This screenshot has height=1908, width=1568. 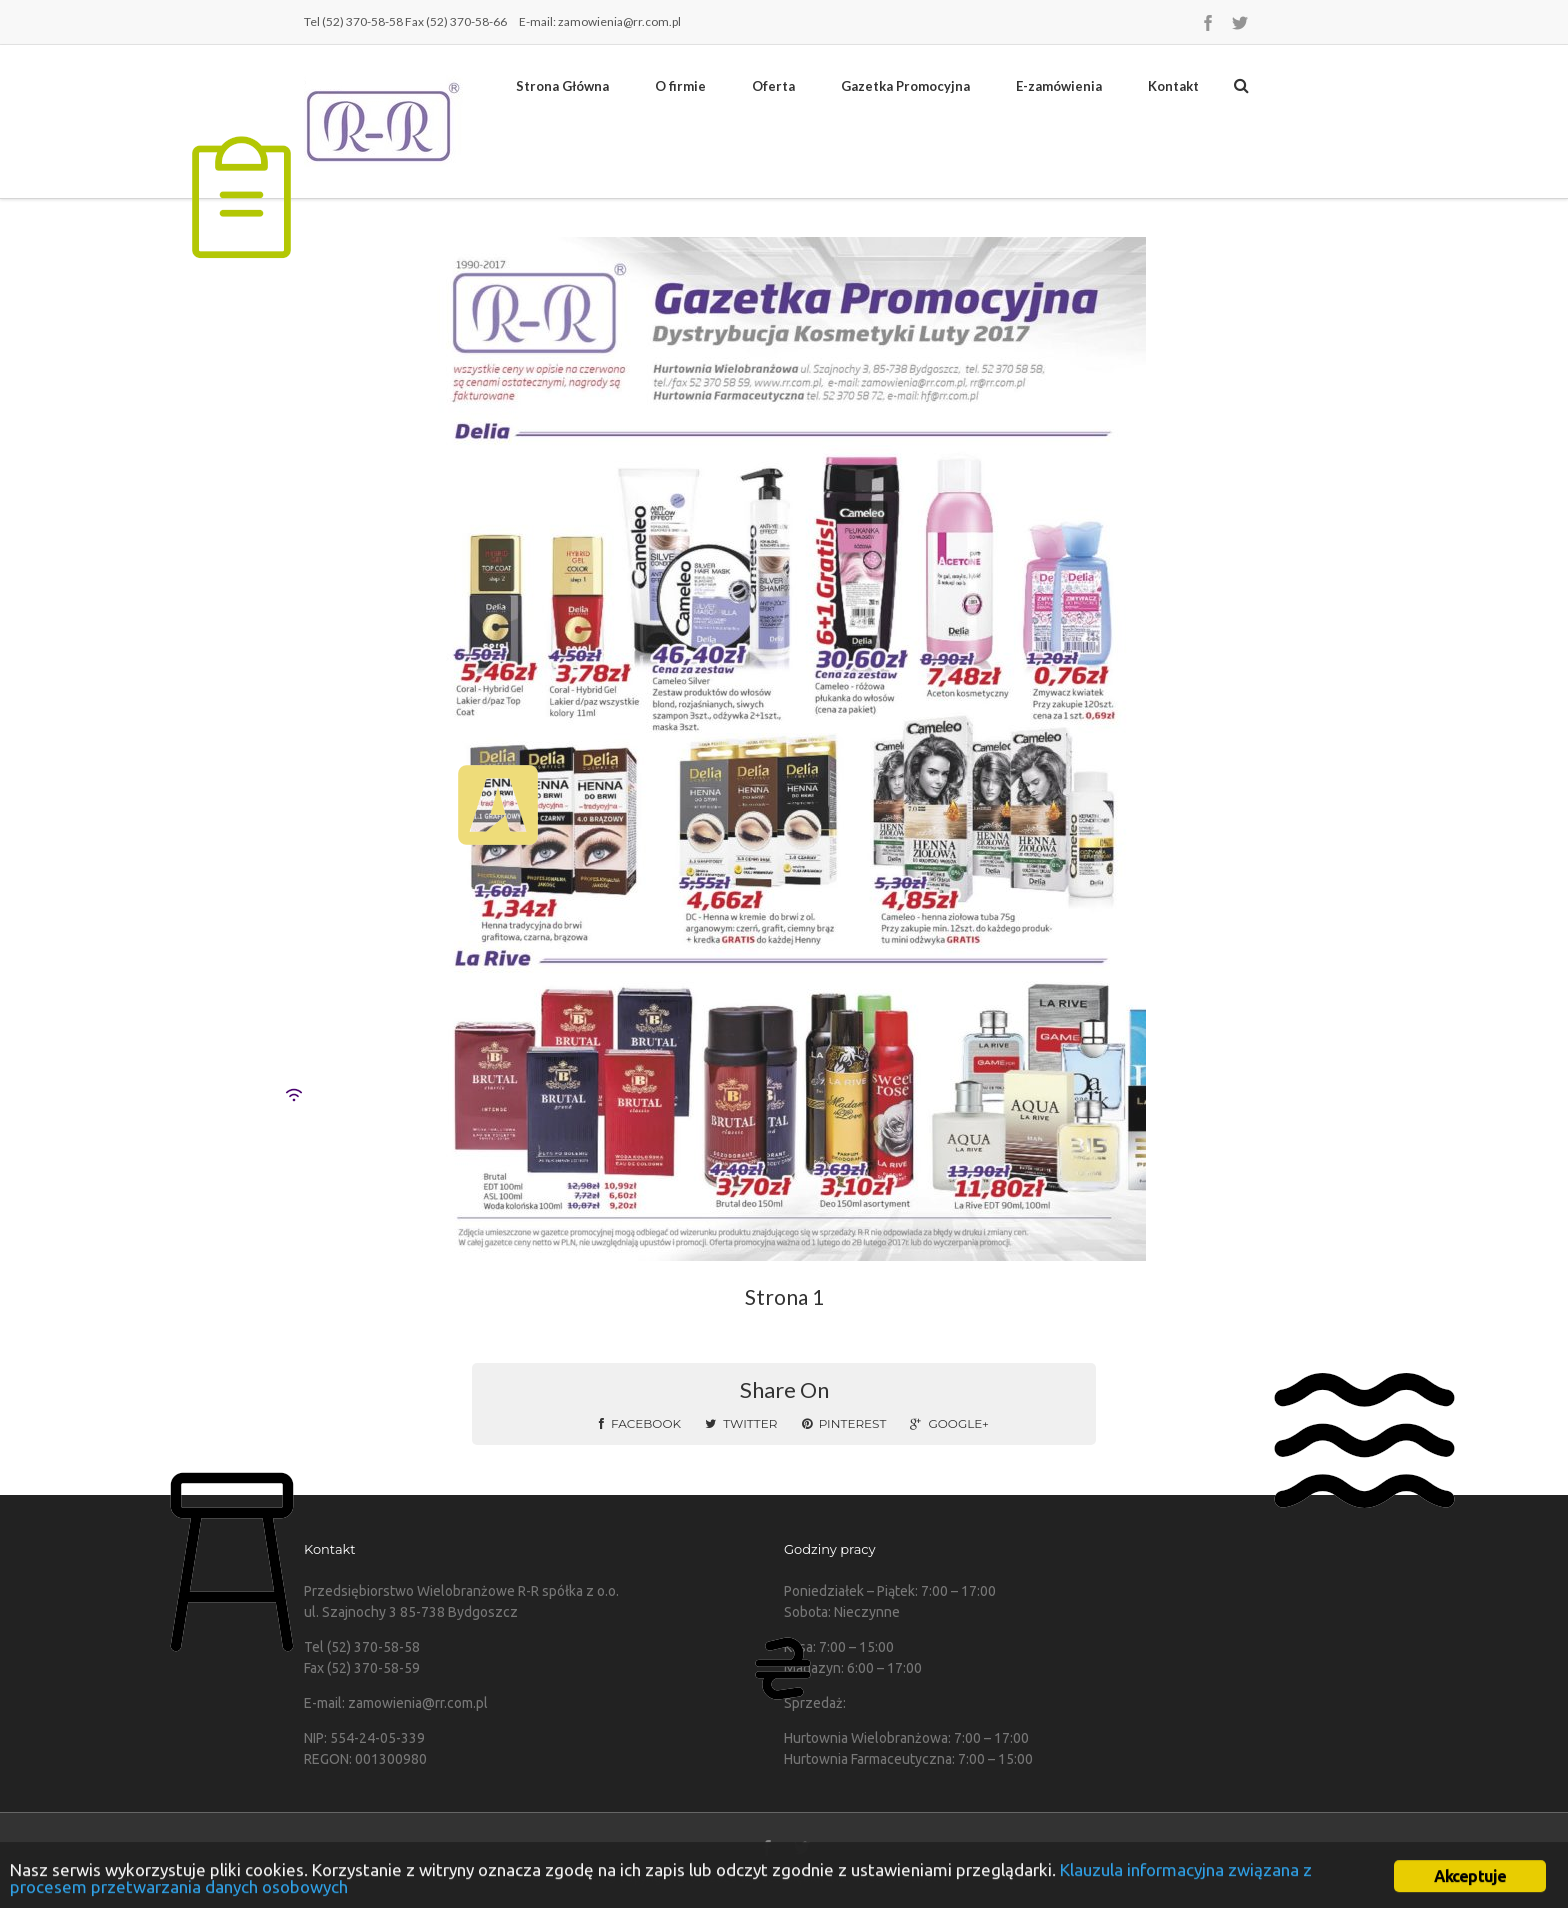 What do you see at coordinates (783, 1669) in the screenshot?
I see `indicates Ukrainian hryvnia currency` at bounding box center [783, 1669].